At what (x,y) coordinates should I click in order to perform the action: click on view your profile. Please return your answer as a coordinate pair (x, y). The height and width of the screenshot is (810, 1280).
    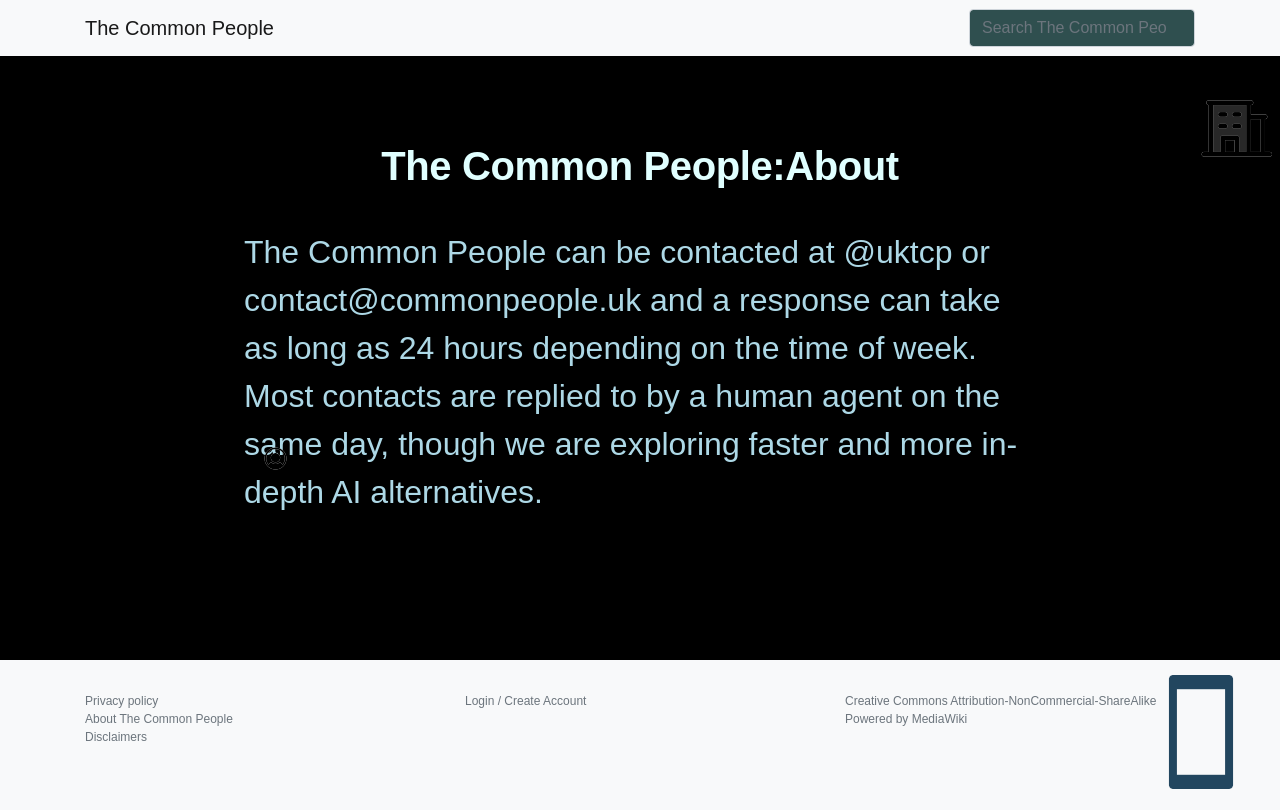
    Looking at the image, I should click on (275, 458).